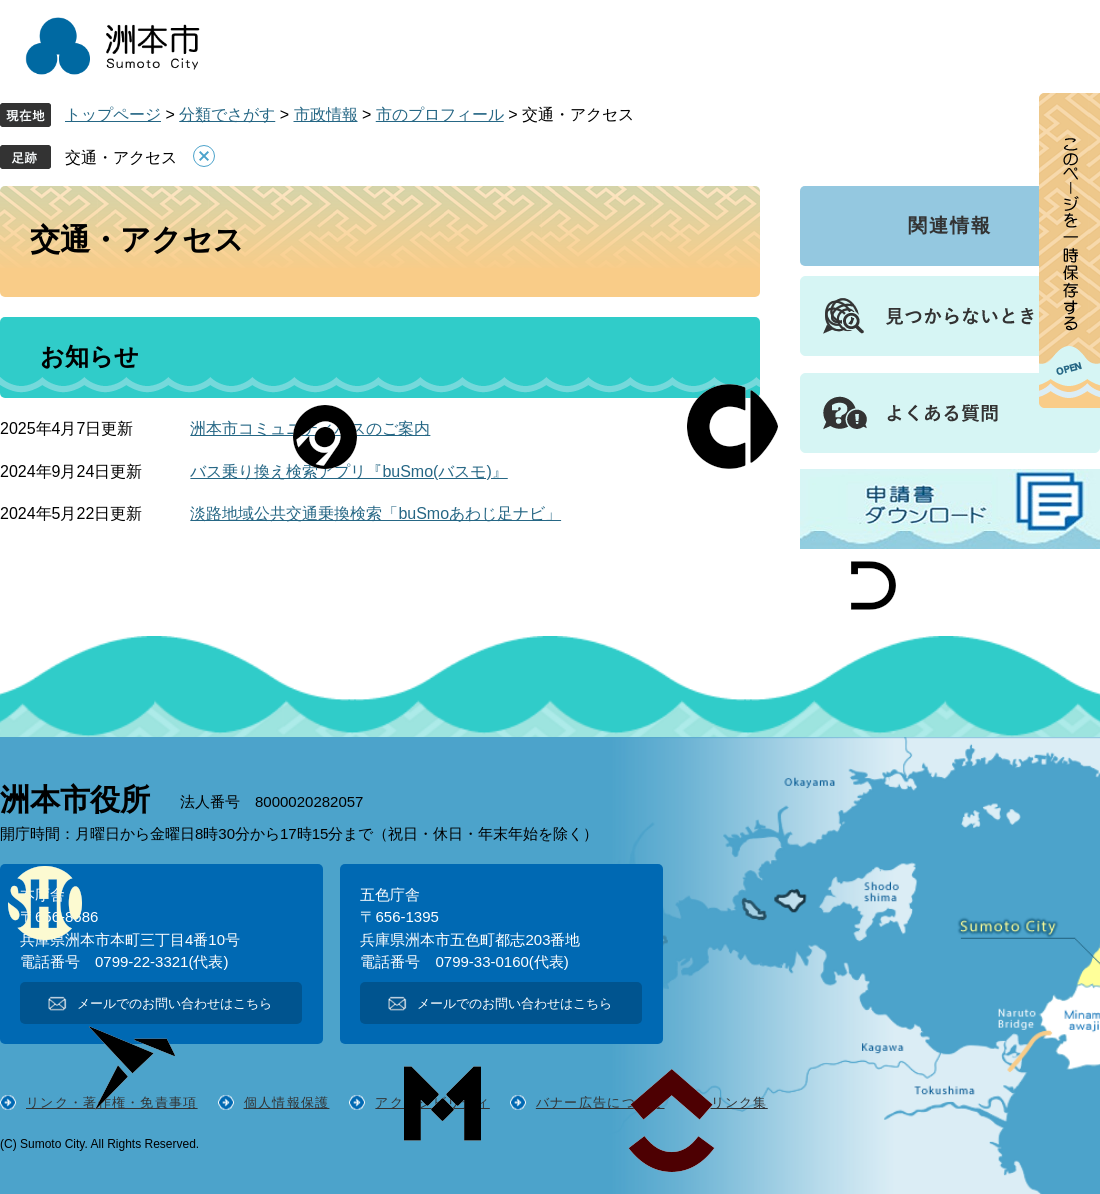 The height and width of the screenshot is (1194, 1100). I want to click on open snapcraft app store, so click(132, 1068).